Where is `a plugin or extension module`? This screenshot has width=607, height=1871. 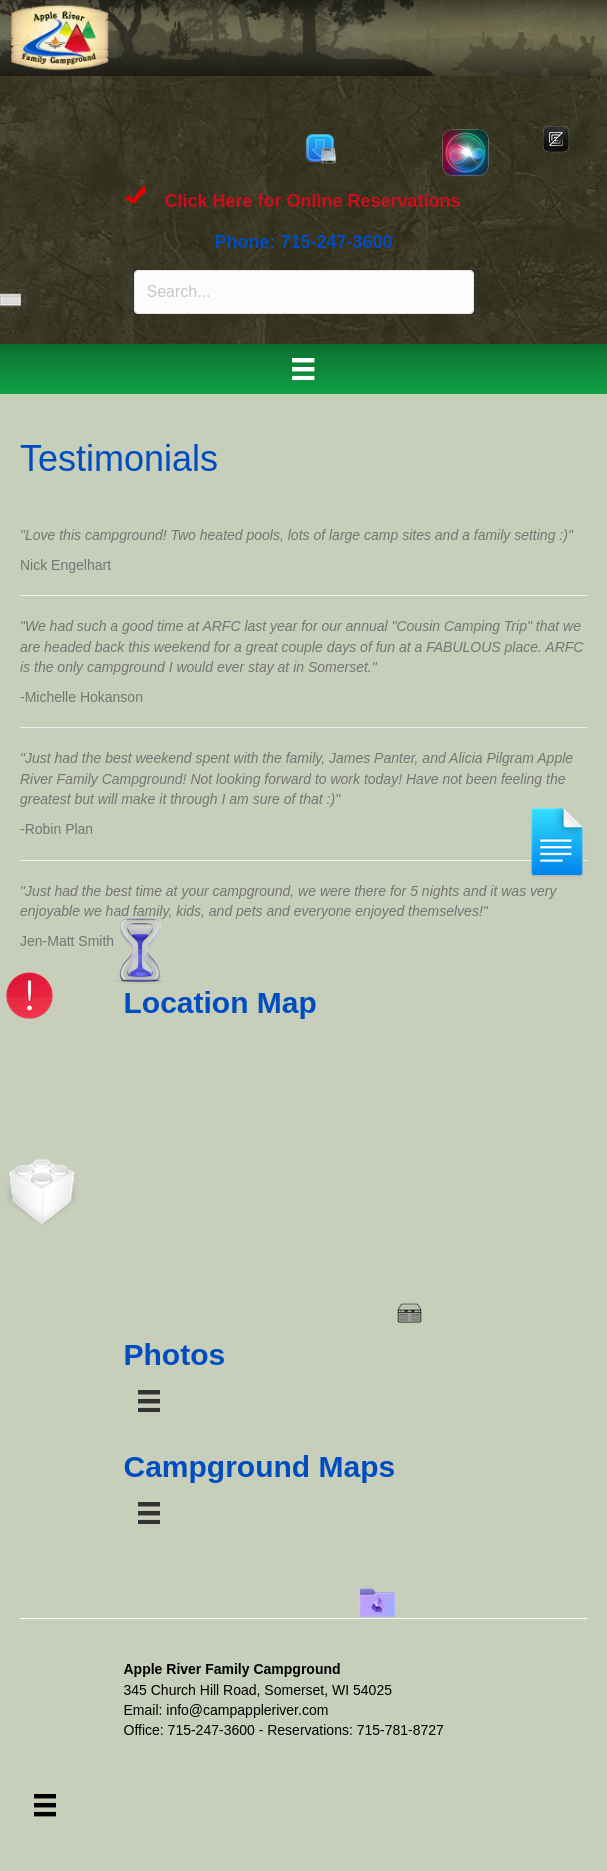 a plugin or extension module is located at coordinates (41, 1192).